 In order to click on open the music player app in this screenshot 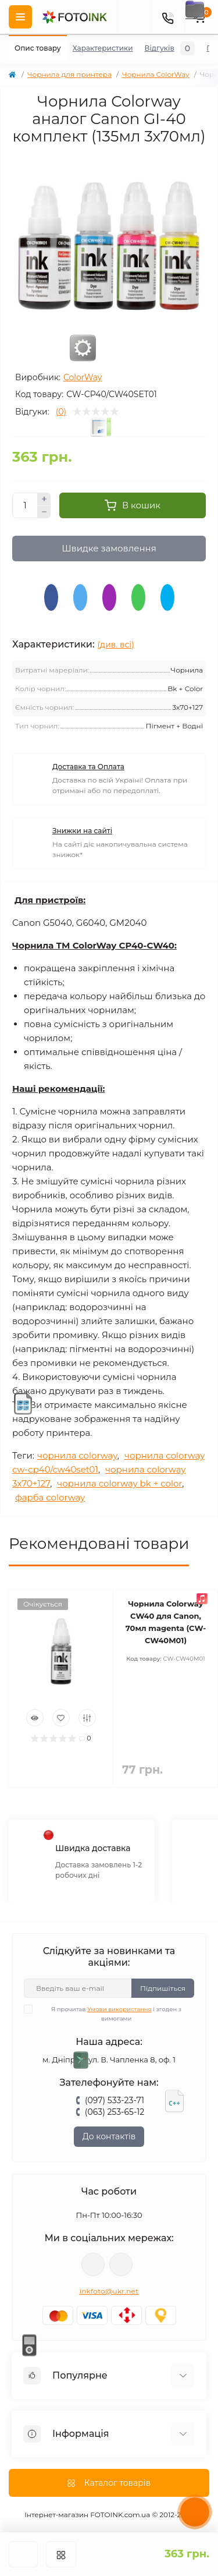, I will do `click(202, 1598)`.